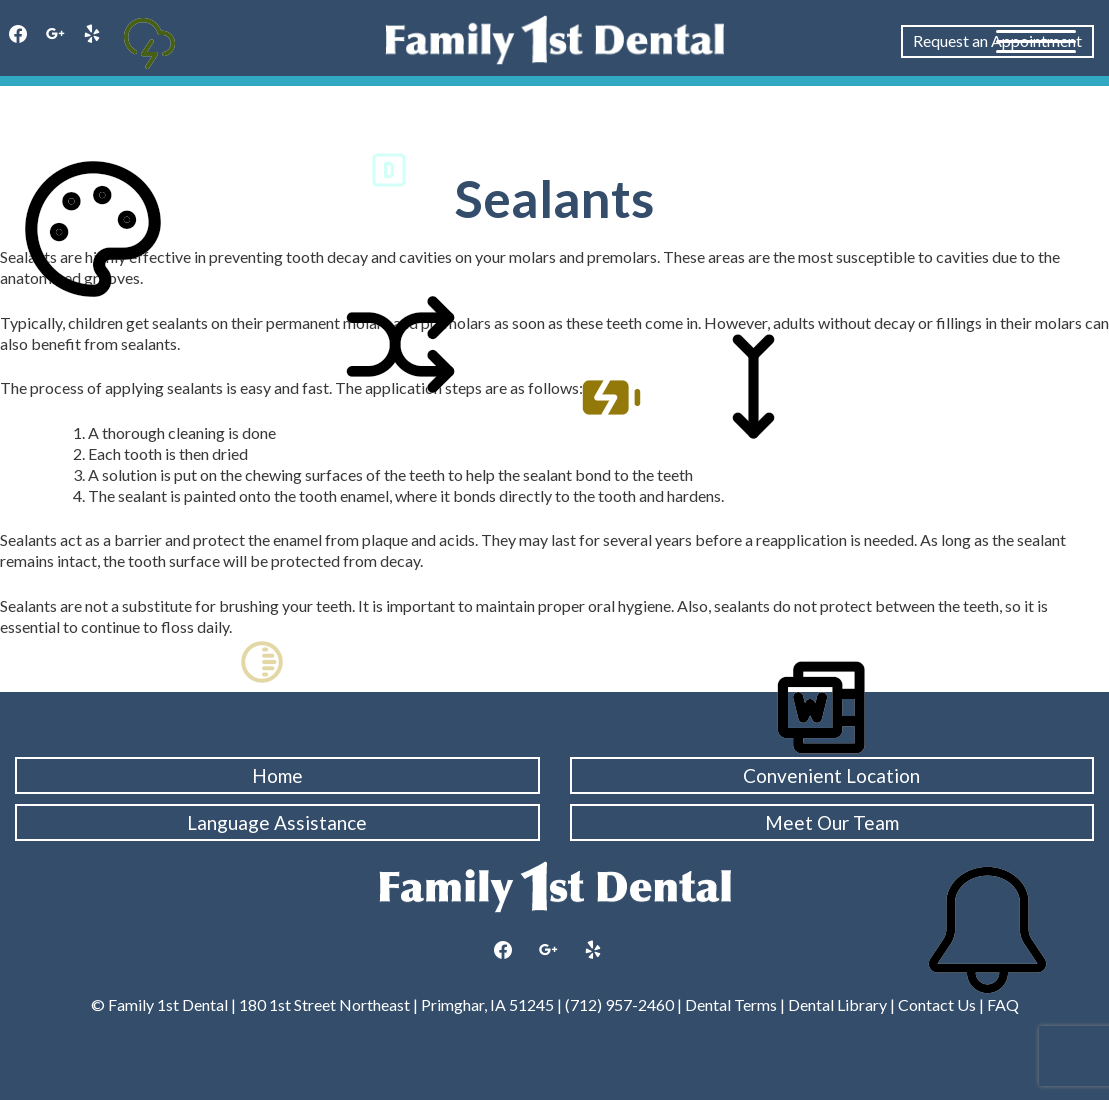 This screenshot has height=1100, width=1109. Describe the element at coordinates (987, 931) in the screenshot. I see `view notifications` at that location.